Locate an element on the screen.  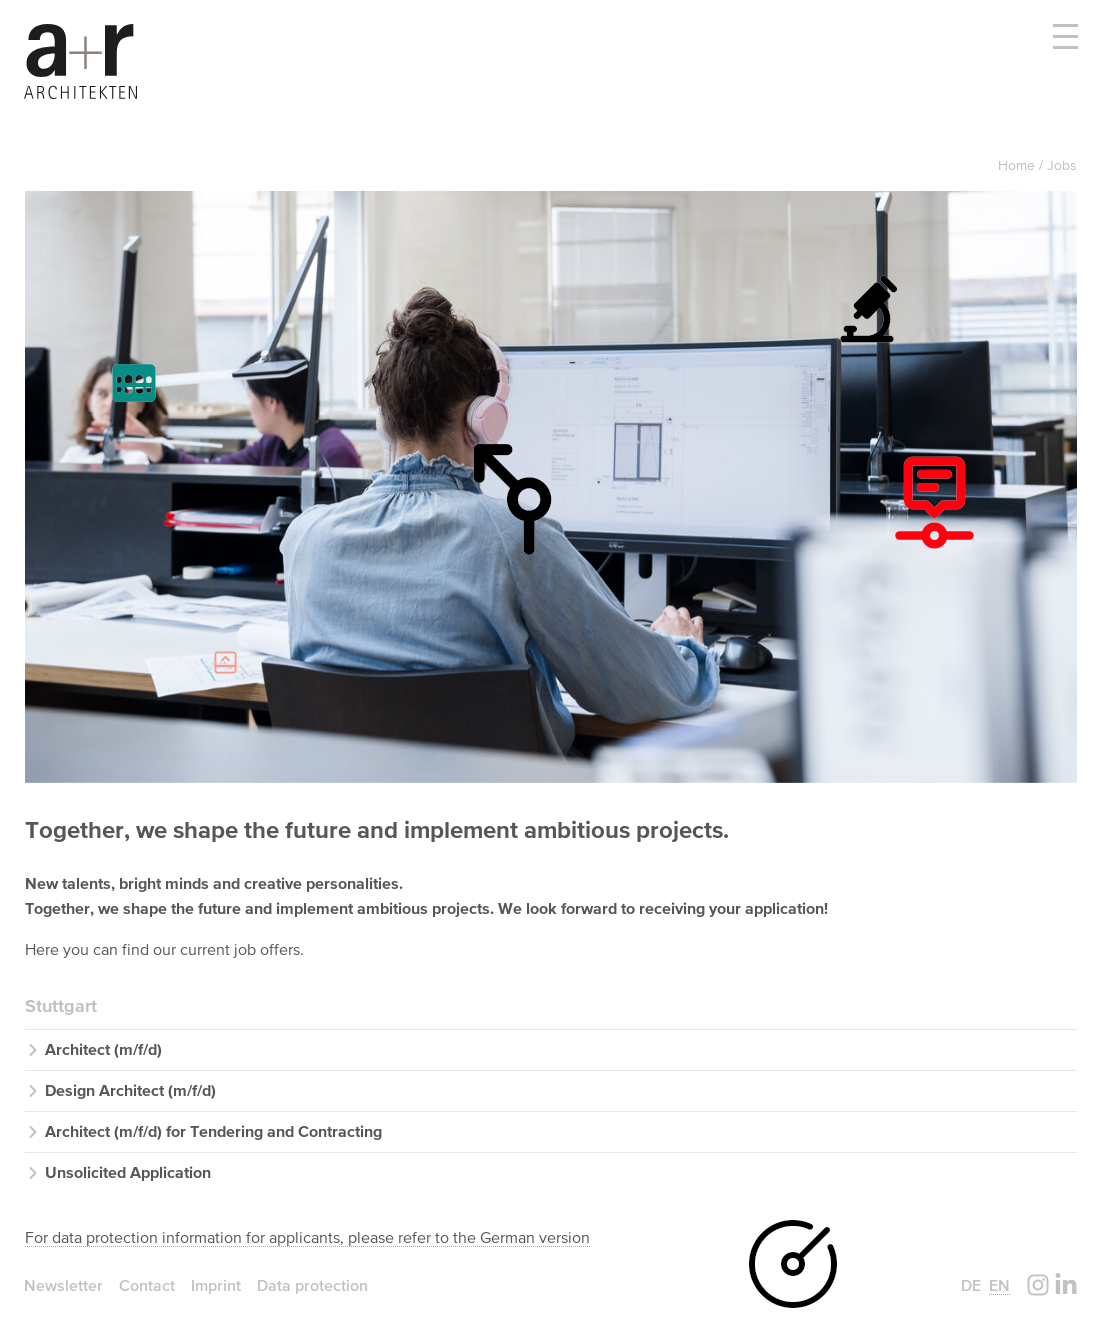
view event details on timeline is located at coordinates (934, 500).